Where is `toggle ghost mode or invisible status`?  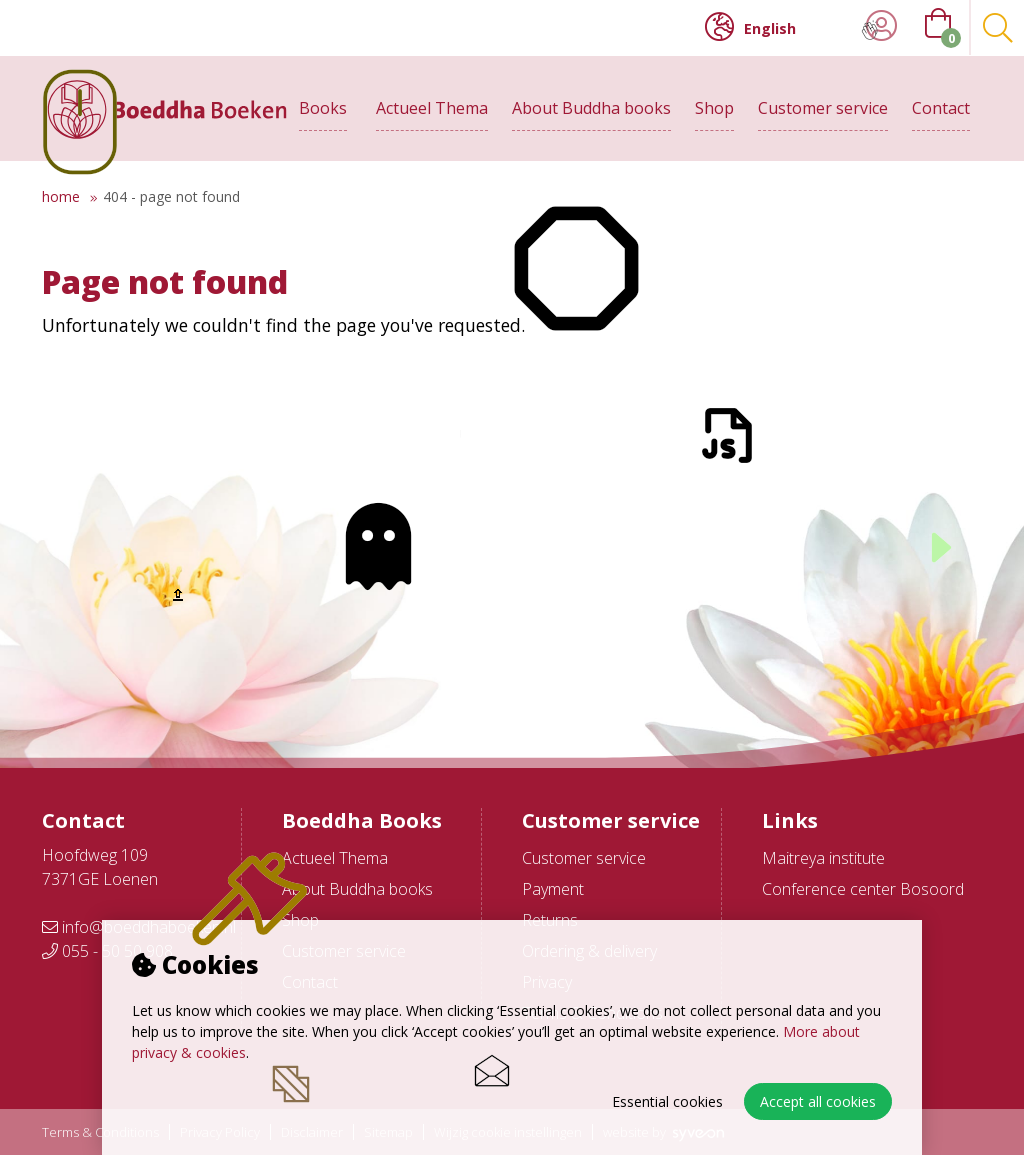
toggle ghost mode or invisible status is located at coordinates (378, 546).